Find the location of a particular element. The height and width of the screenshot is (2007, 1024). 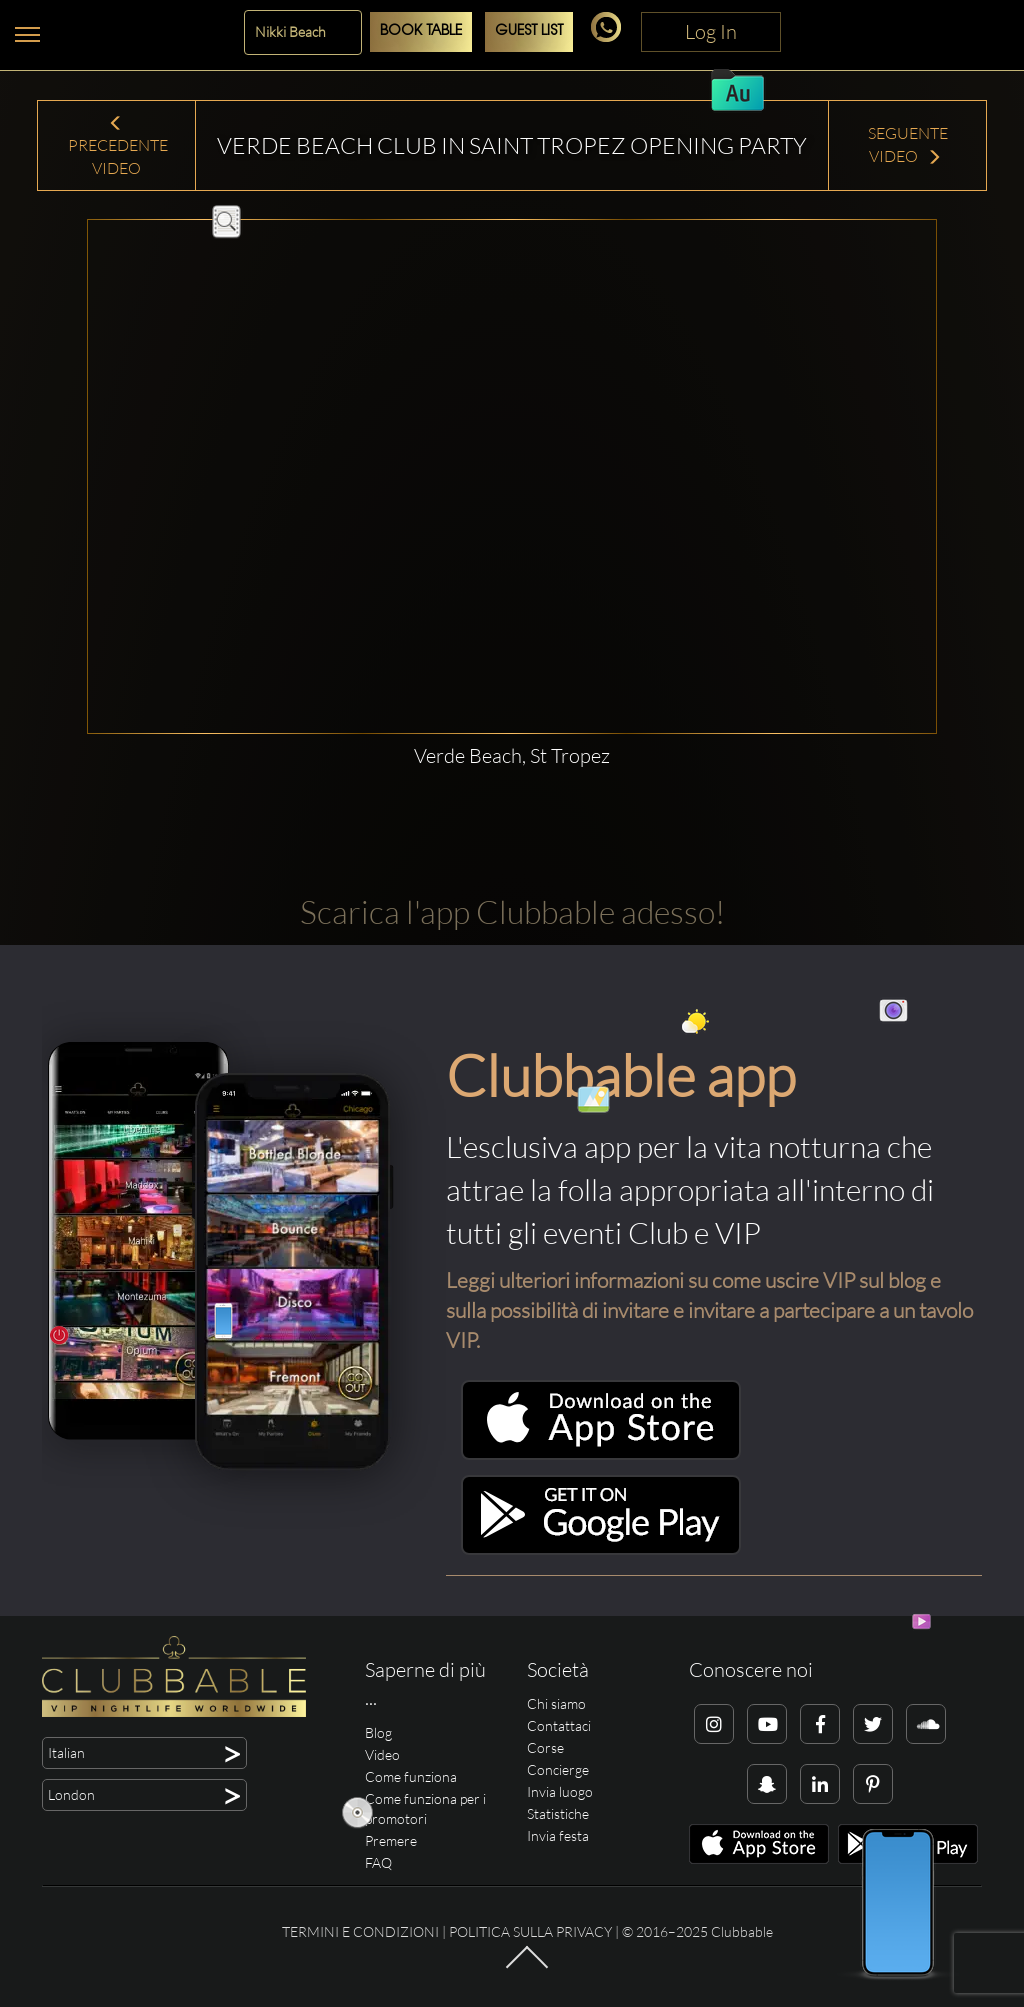

access DVD drive or optical media is located at coordinates (357, 1812).